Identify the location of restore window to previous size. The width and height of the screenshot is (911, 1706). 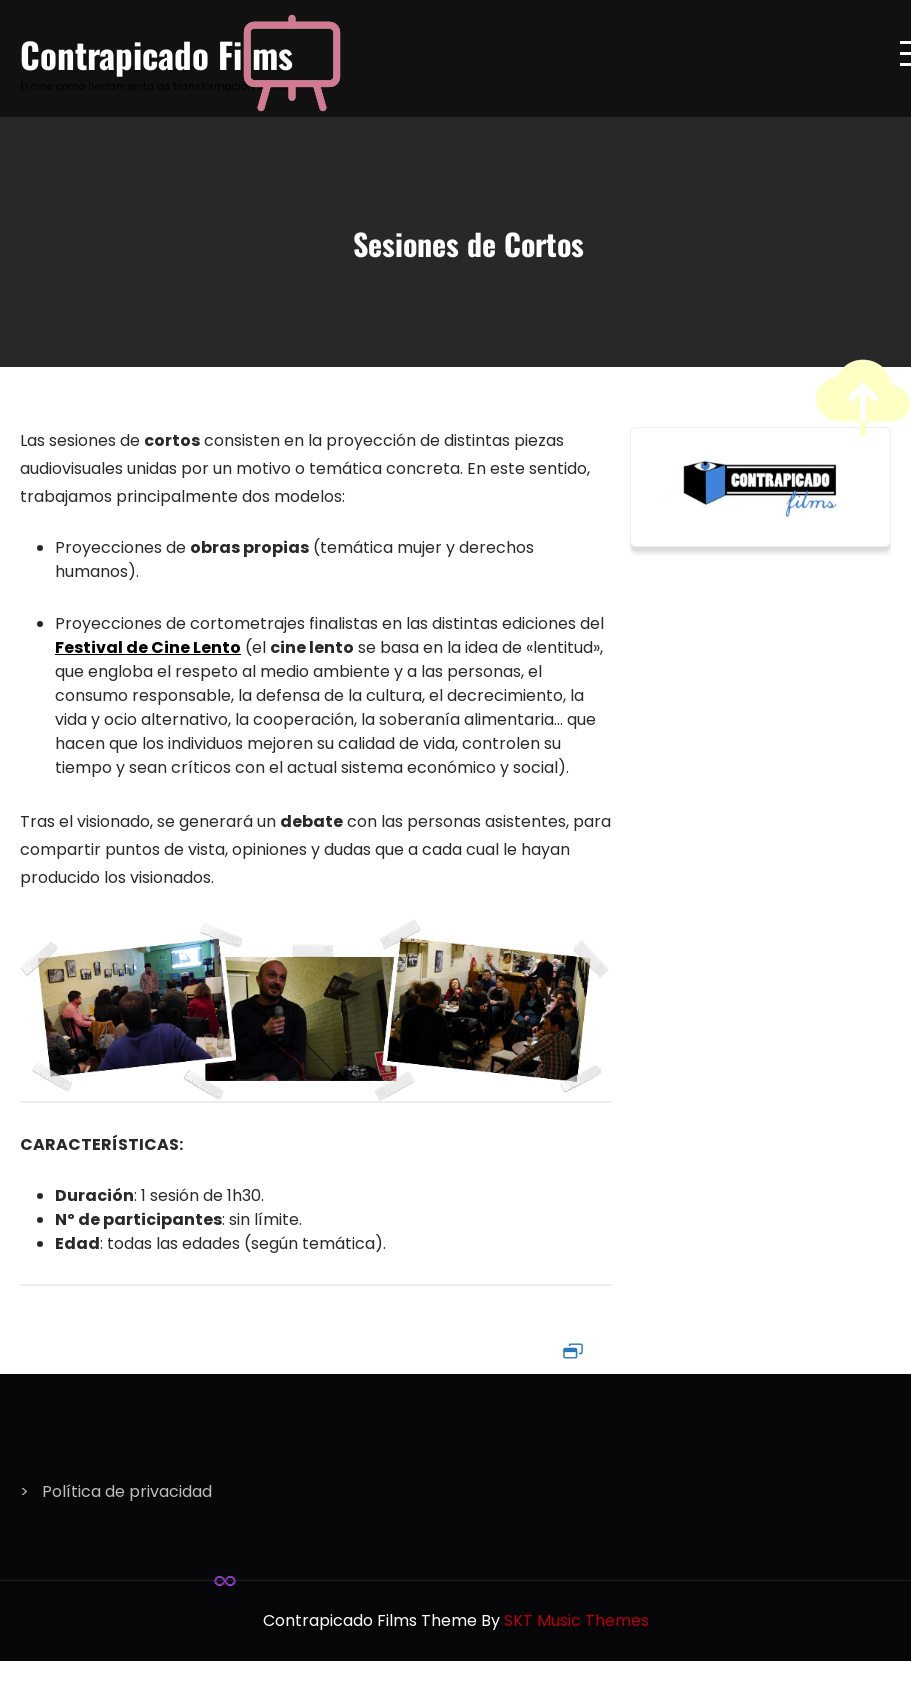
(573, 1351).